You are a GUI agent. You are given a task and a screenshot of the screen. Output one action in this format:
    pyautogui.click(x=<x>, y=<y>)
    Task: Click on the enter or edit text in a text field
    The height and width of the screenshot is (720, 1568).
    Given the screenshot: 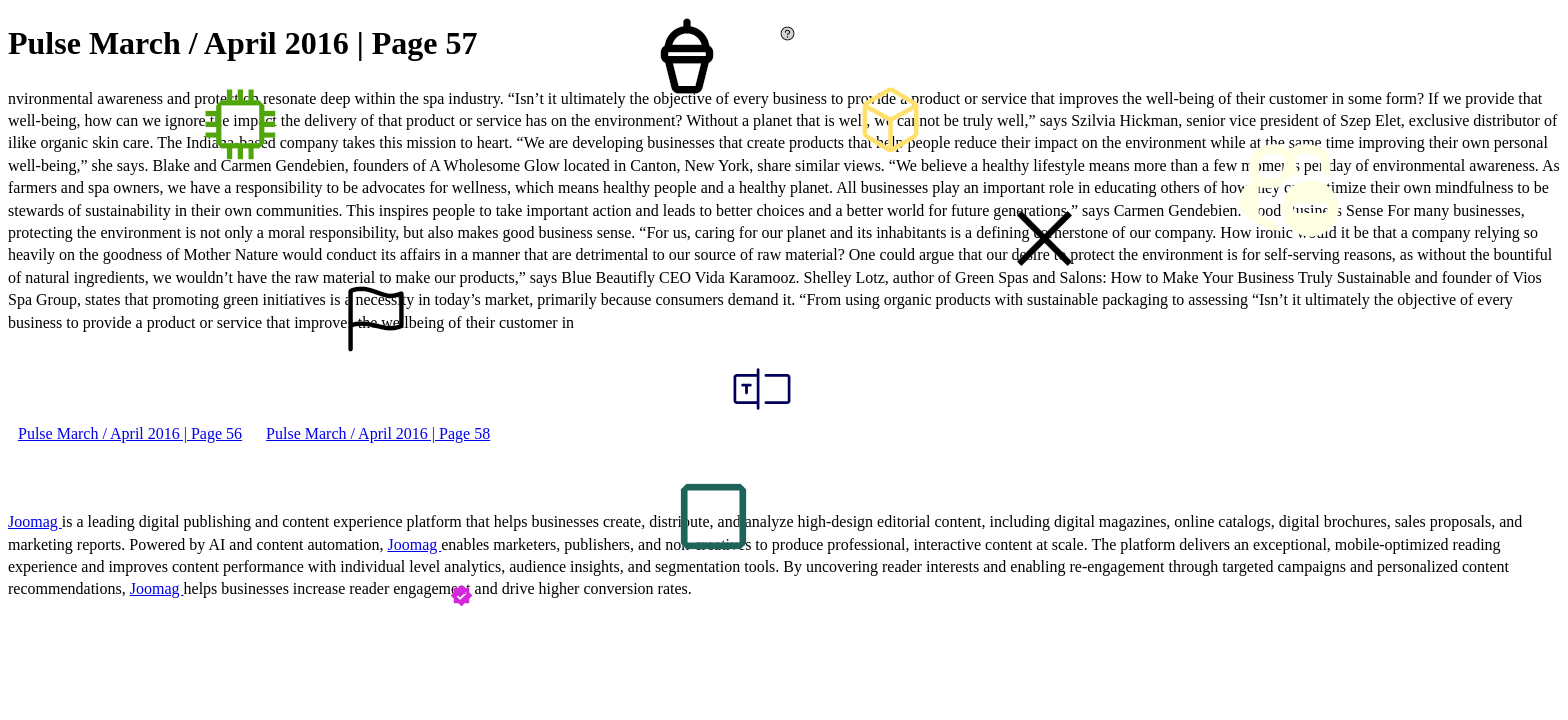 What is the action you would take?
    pyautogui.click(x=762, y=389)
    